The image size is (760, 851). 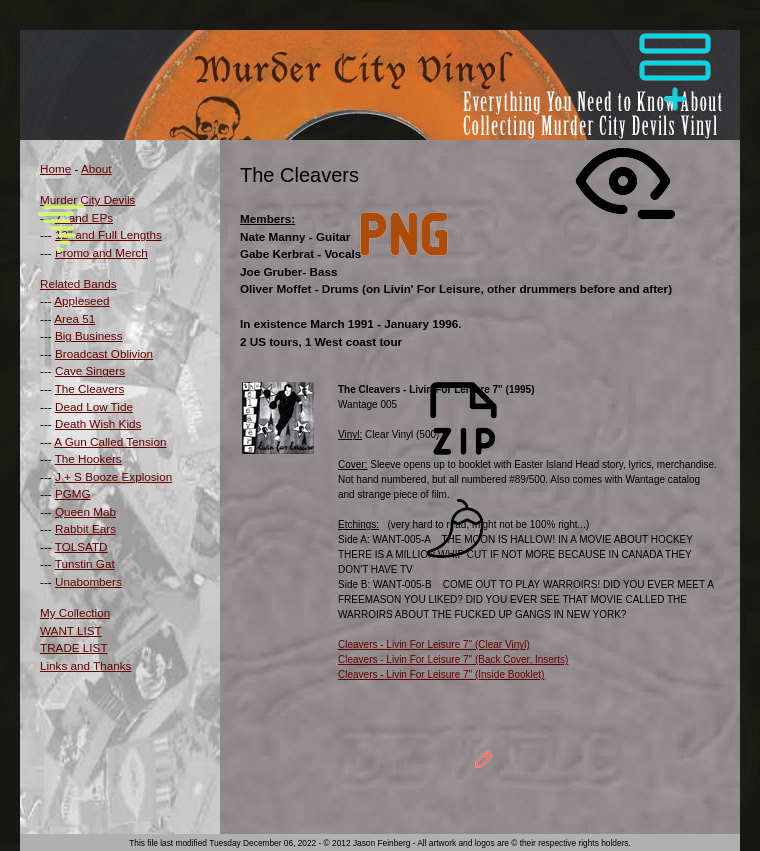 I want to click on indicates severe weather alert or tornado warning, so click(x=61, y=226).